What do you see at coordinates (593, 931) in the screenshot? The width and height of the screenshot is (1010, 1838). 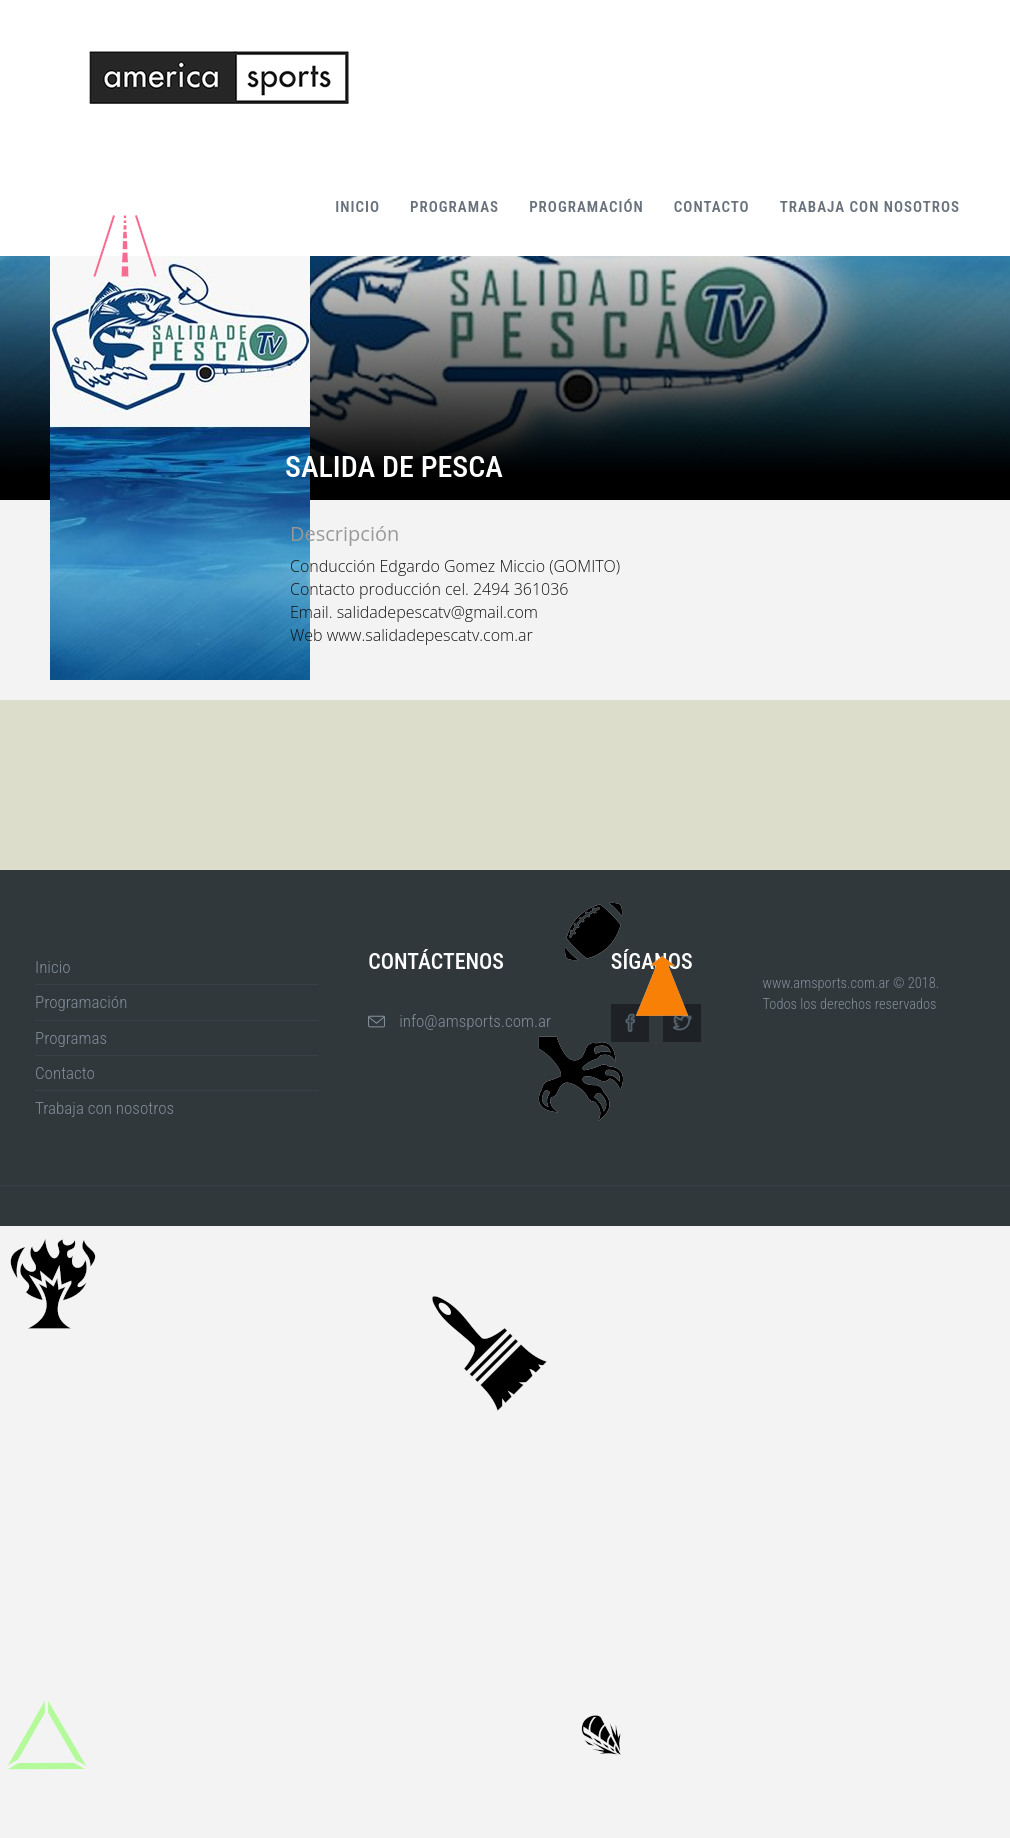 I see `view american football games or scores` at bounding box center [593, 931].